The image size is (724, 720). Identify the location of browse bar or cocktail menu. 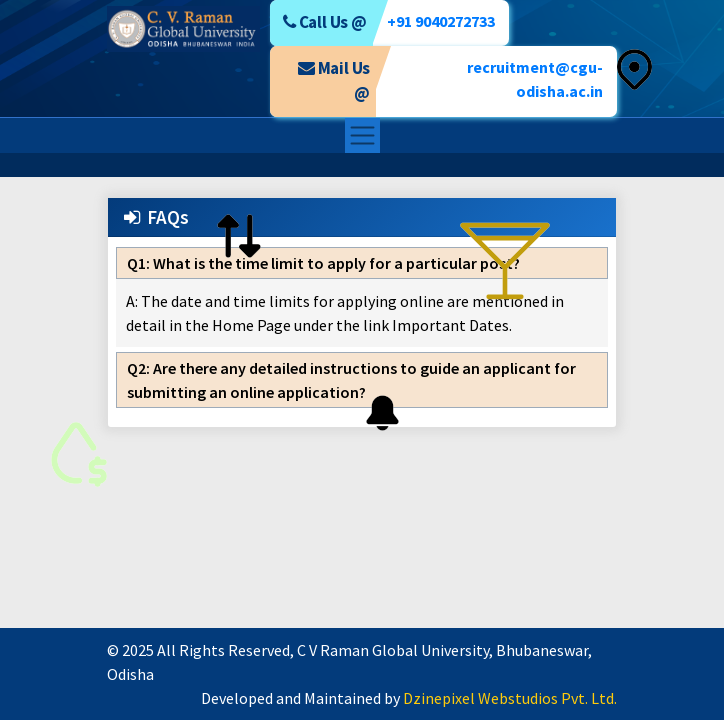
(505, 261).